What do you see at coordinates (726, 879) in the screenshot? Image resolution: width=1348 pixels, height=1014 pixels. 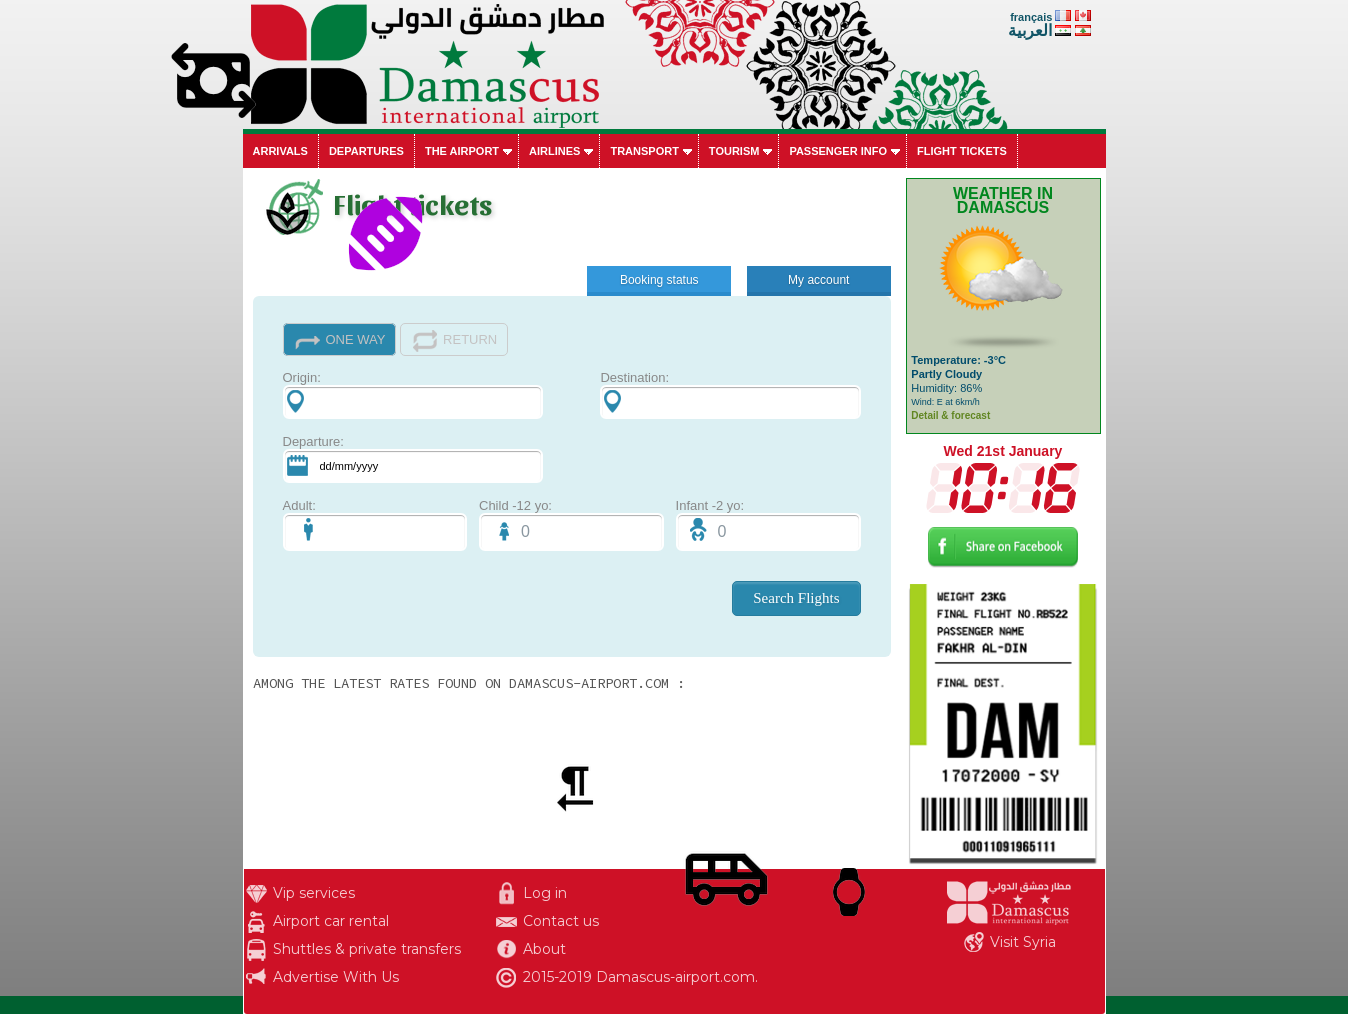 I see `access airport shuttle services` at bounding box center [726, 879].